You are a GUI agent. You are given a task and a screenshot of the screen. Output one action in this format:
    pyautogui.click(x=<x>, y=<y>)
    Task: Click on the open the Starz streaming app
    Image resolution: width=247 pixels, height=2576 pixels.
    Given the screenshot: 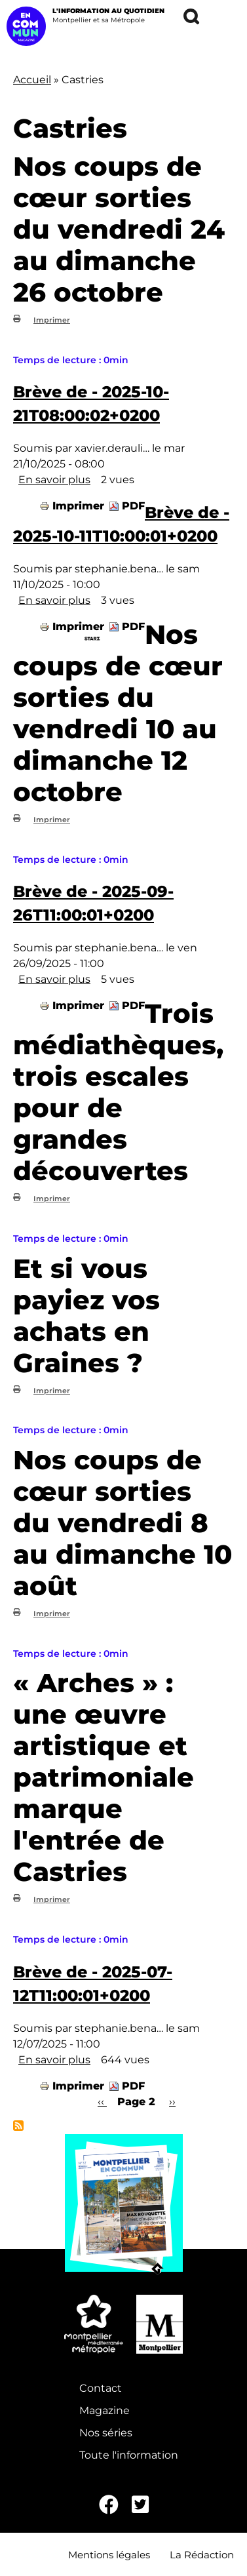 What is the action you would take?
    pyautogui.click(x=92, y=639)
    